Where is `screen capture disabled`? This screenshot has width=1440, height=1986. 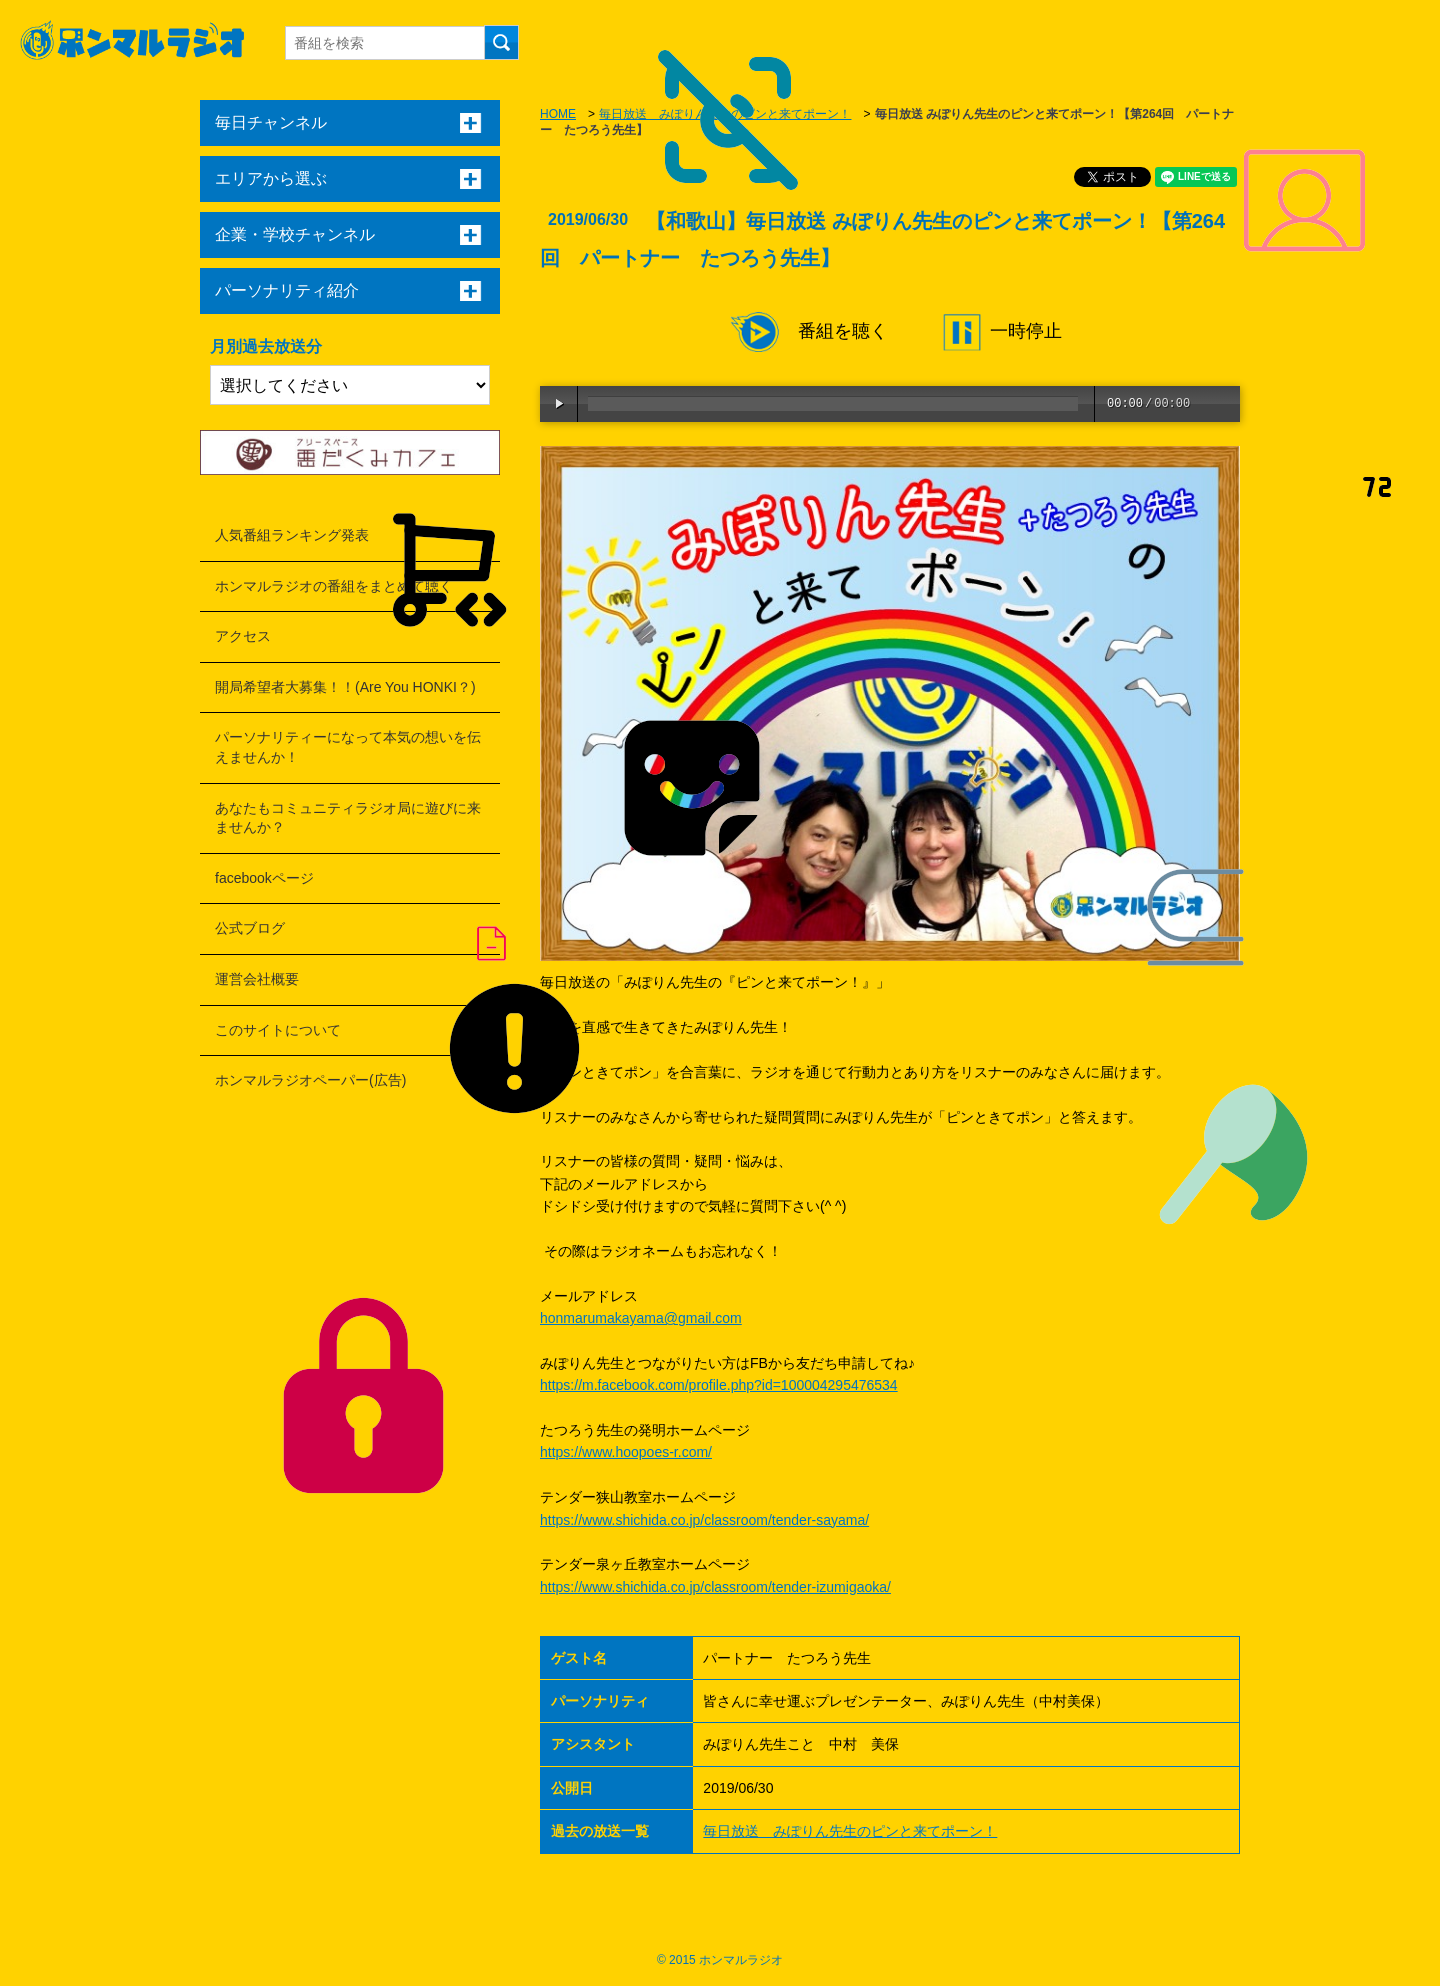
screen capture disabled is located at coordinates (728, 120).